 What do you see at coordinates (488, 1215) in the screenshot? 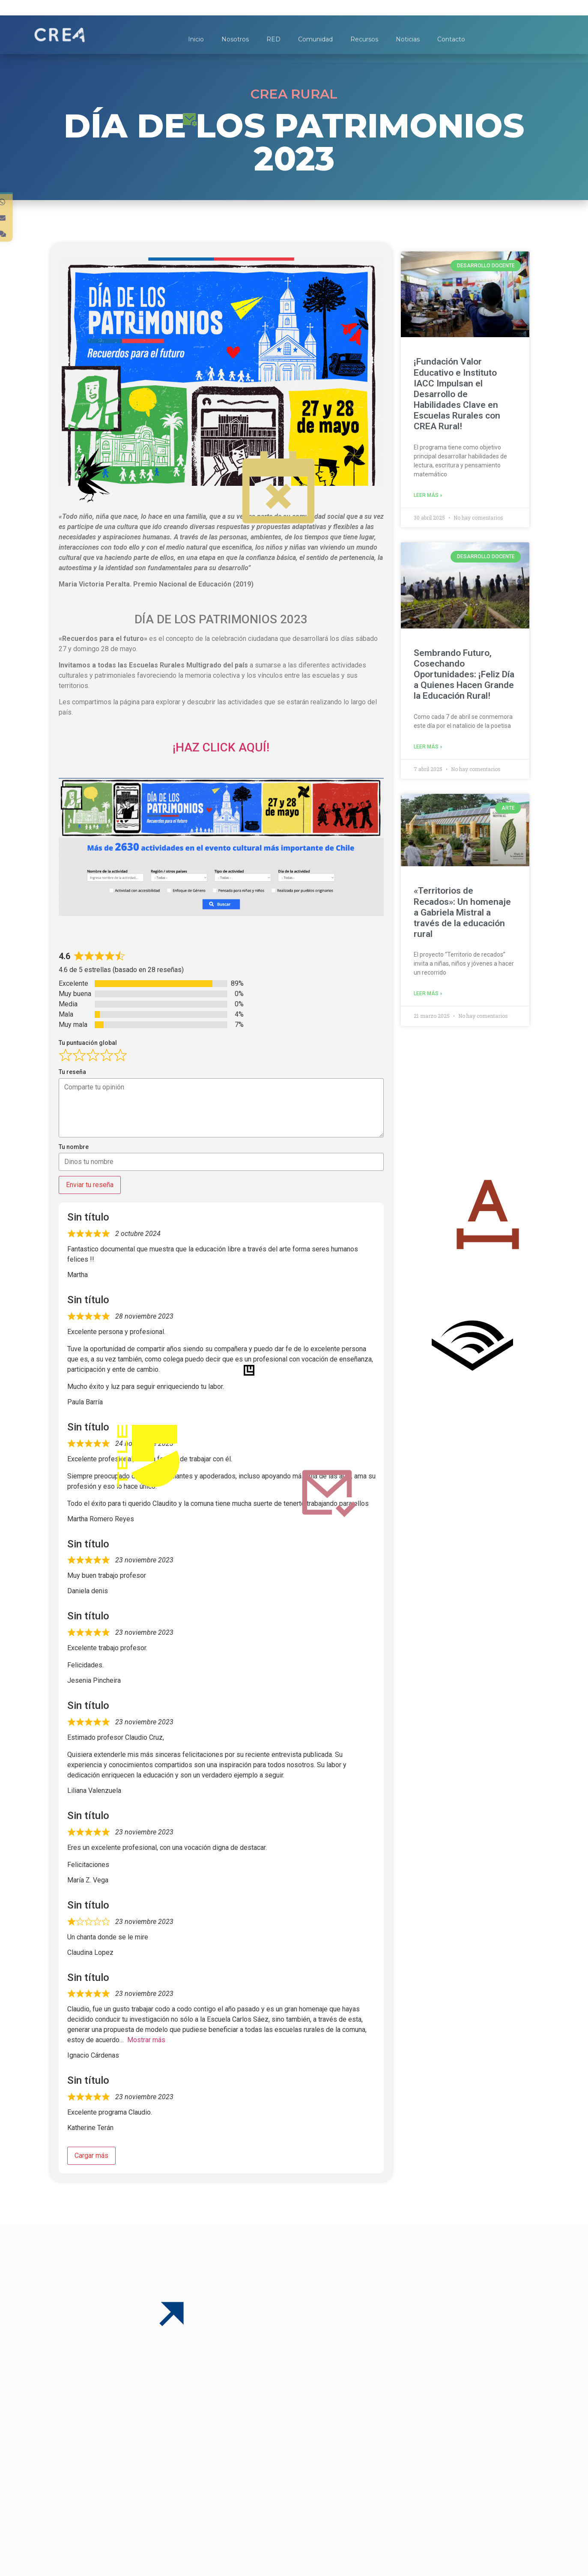
I see `adjust letter spacing in text` at bounding box center [488, 1215].